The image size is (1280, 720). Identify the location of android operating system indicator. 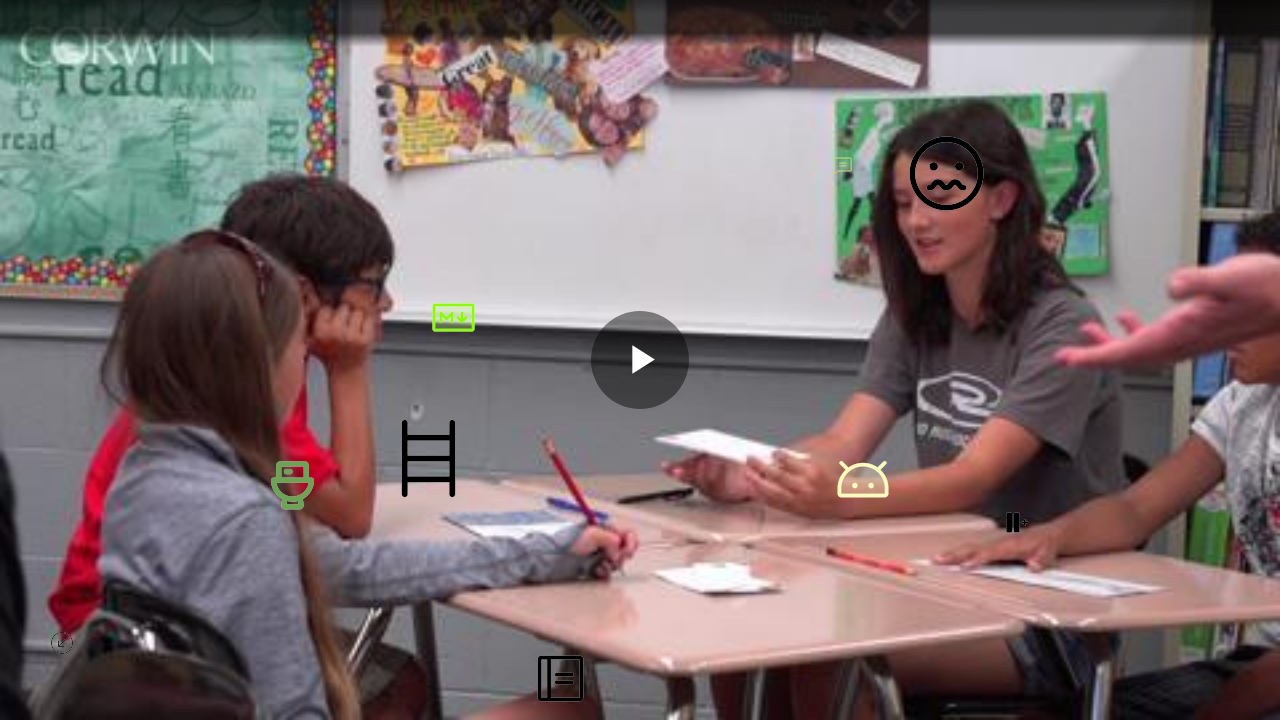
(863, 481).